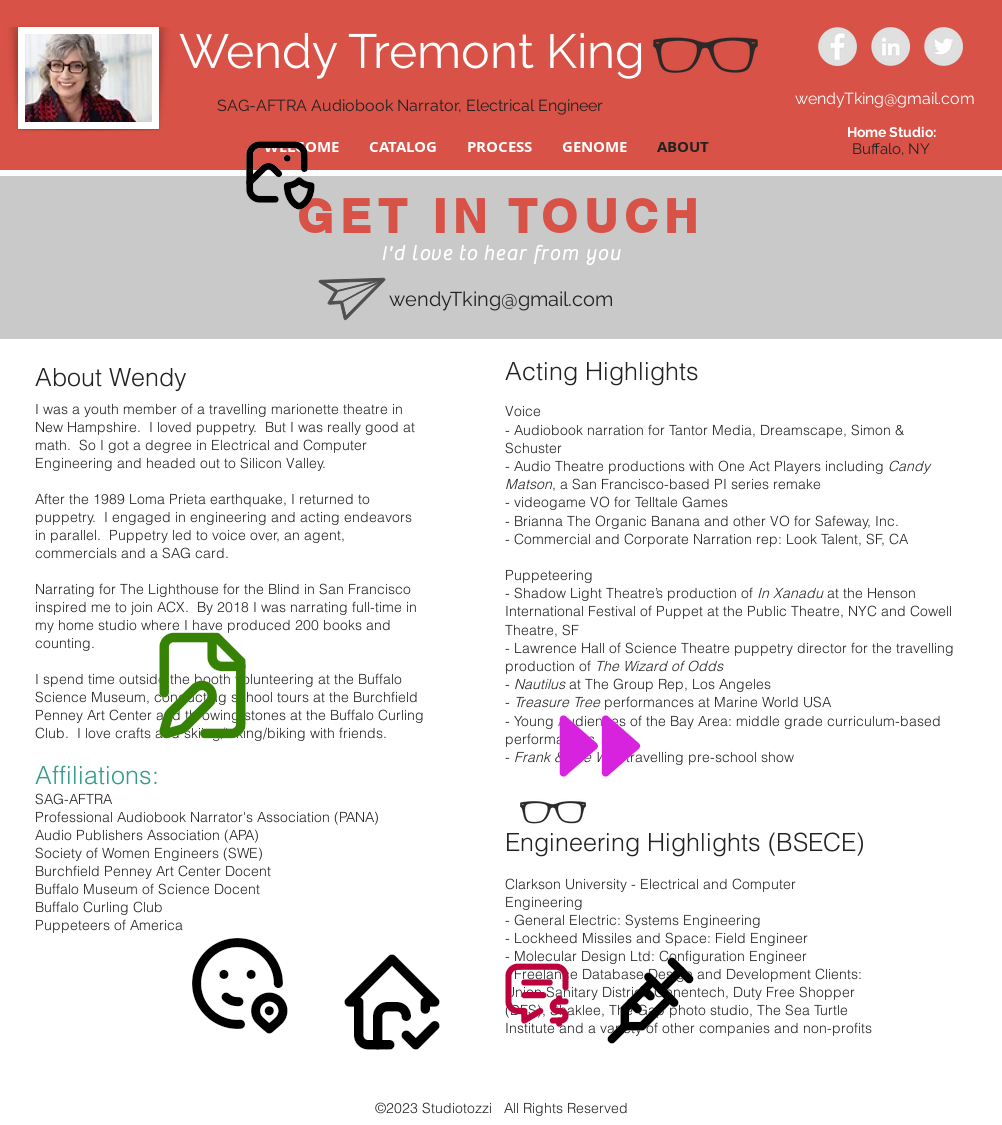  I want to click on access vaccination records, so click(650, 1000).